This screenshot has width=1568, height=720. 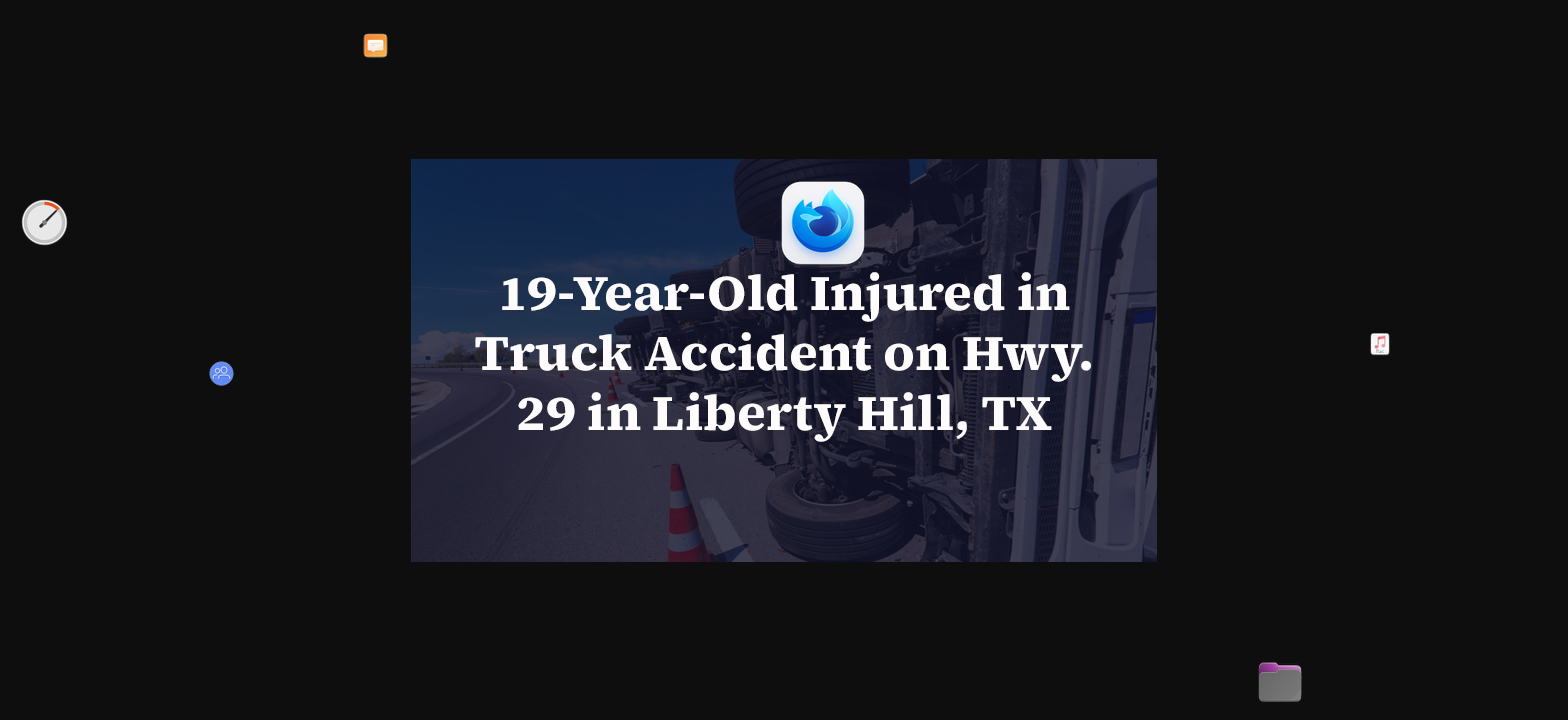 What do you see at coordinates (375, 45) in the screenshot?
I see `open empathy messaging app` at bounding box center [375, 45].